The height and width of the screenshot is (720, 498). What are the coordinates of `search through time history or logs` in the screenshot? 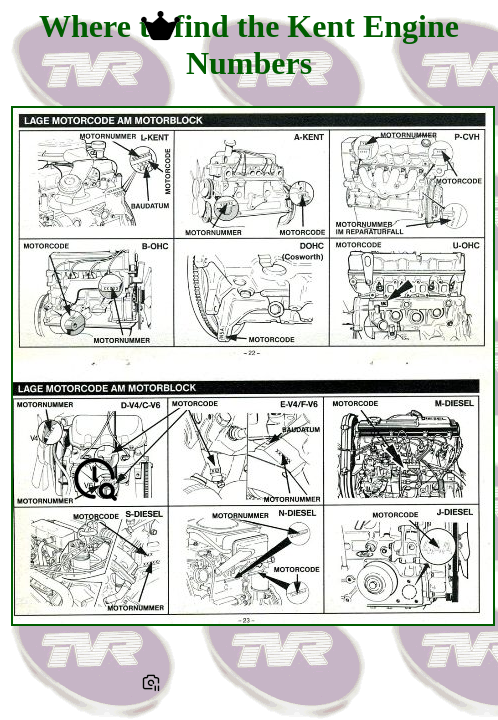 It's located at (94, 478).